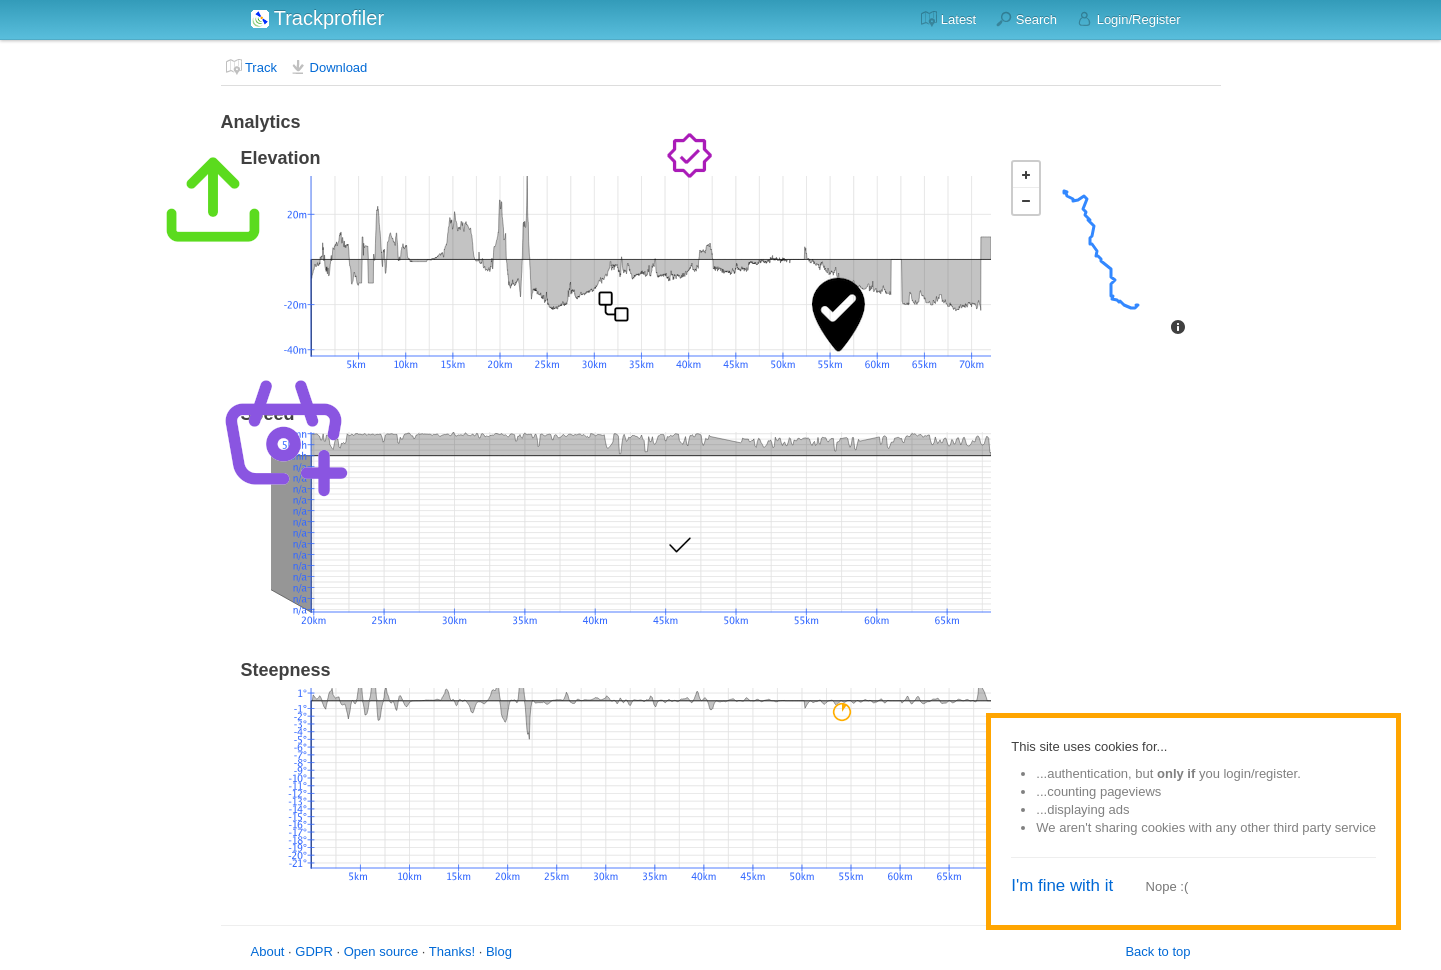  What do you see at coordinates (689, 155) in the screenshot?
I see `indicates a verified or authenticated account` at bounding box center [689, 155].